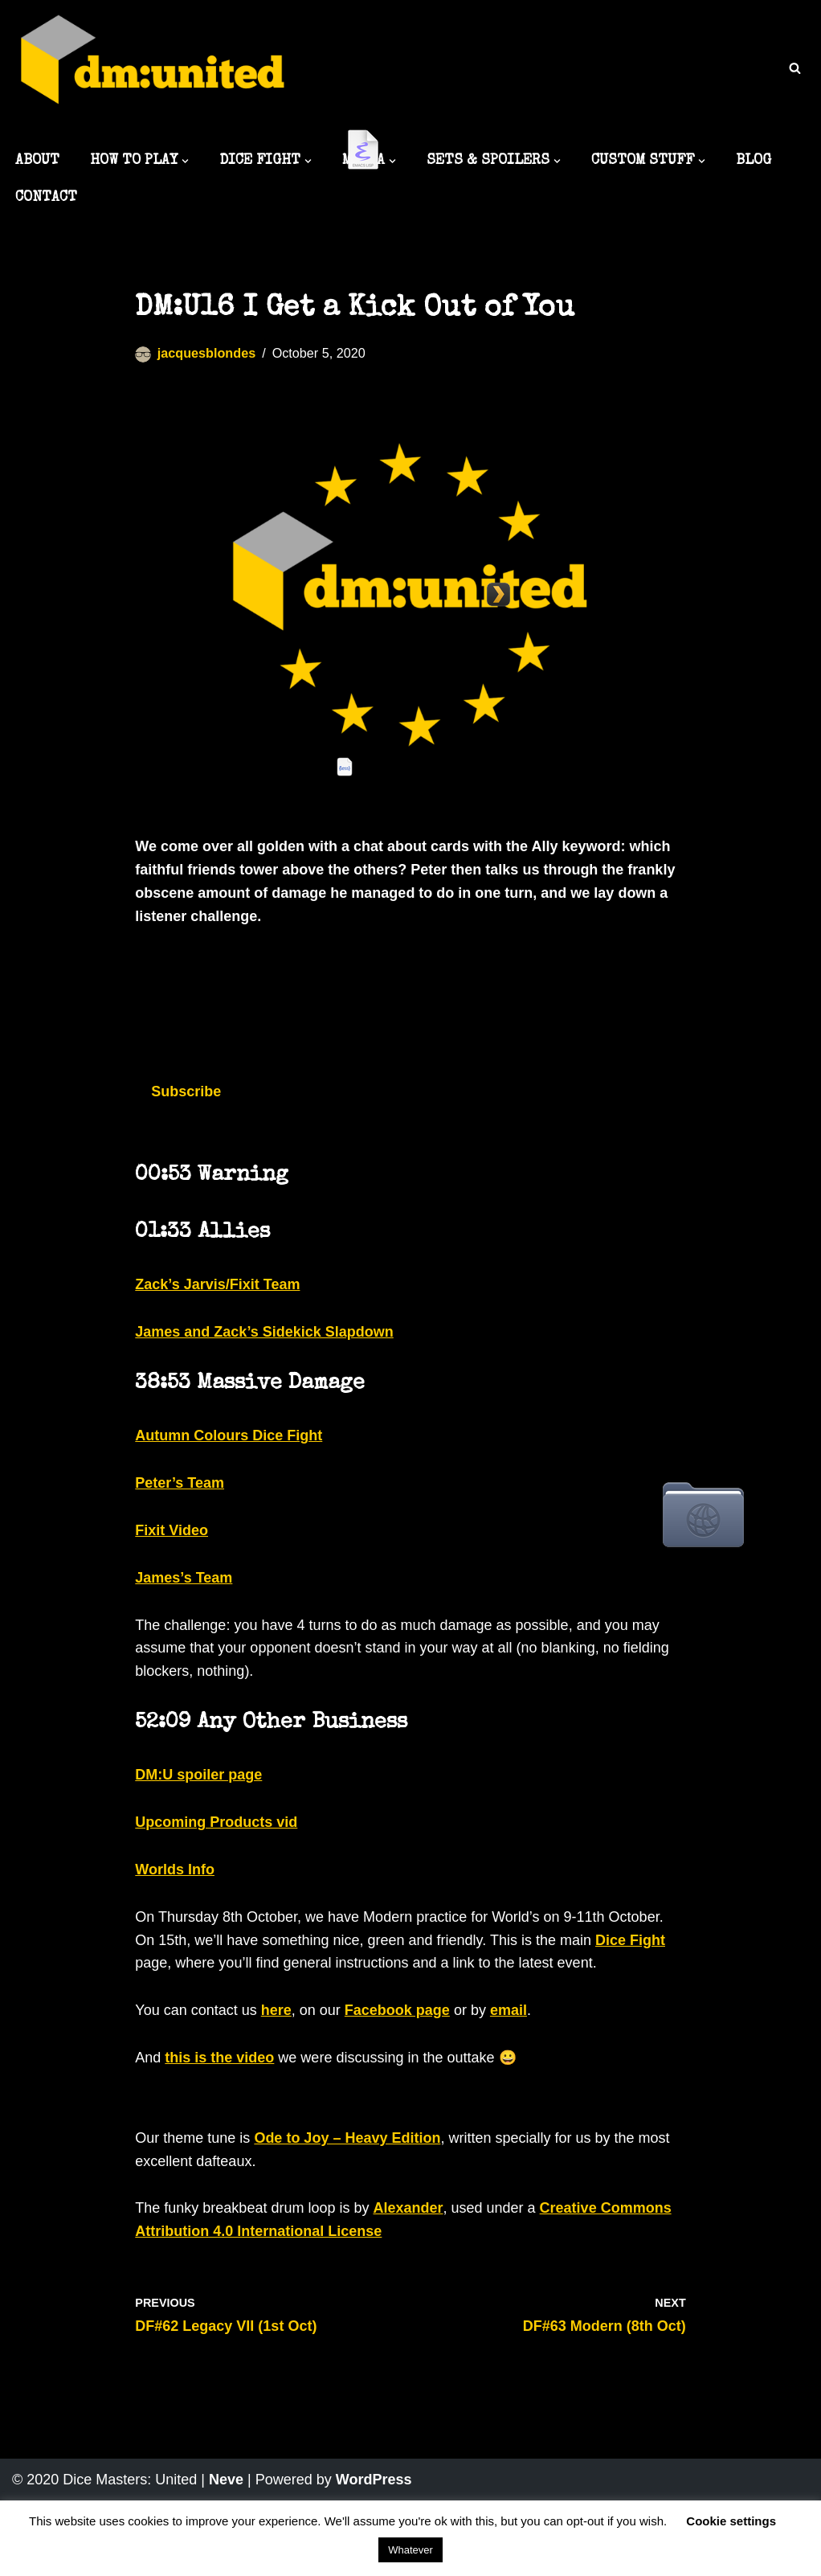 The height and width of the screenshot is (2576, 821). I want to click on open plex media player, so click(498, 594).